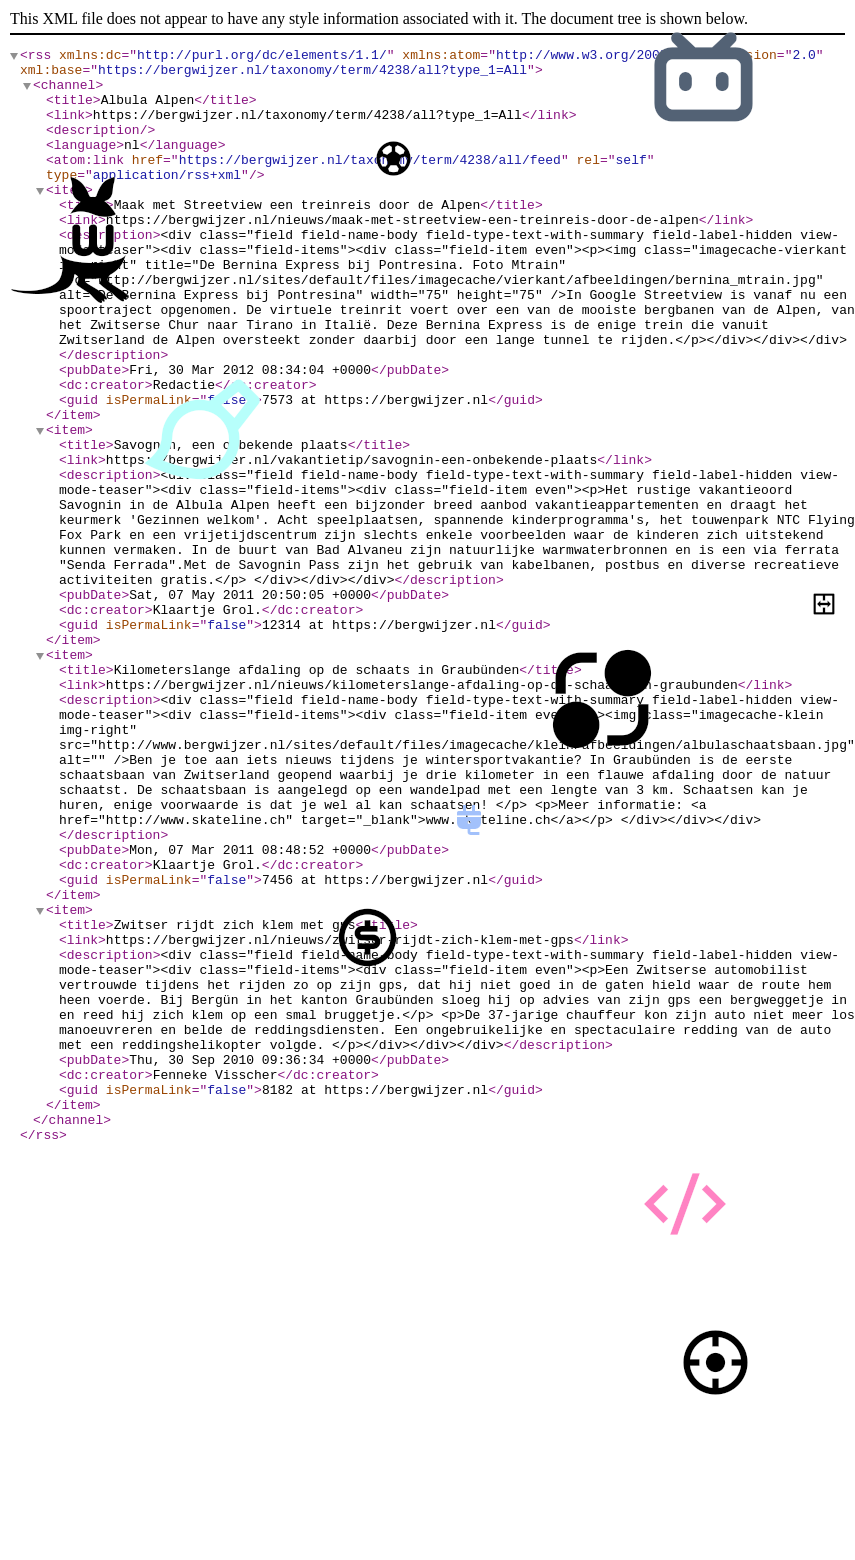  What do you see at coordinates (824, 604) in the screenshot?
I see `split table cells horizontally` at bounding box center [824, 604].